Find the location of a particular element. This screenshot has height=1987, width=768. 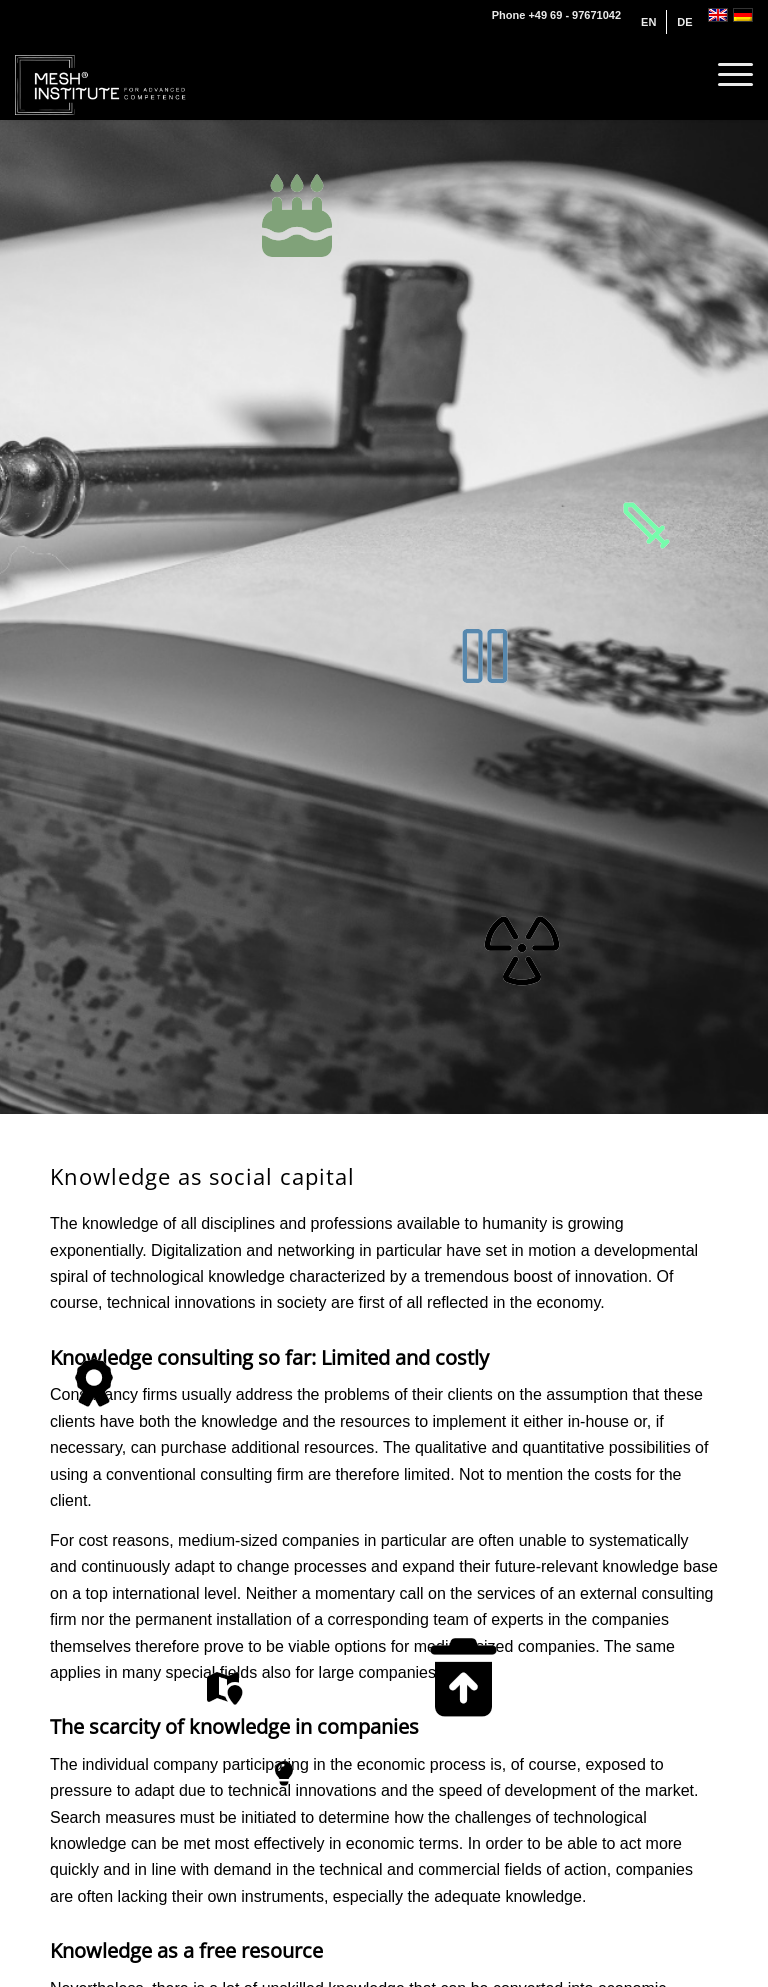

indicates radioactive or hazardous material warning is located at coordinates (522, 948).